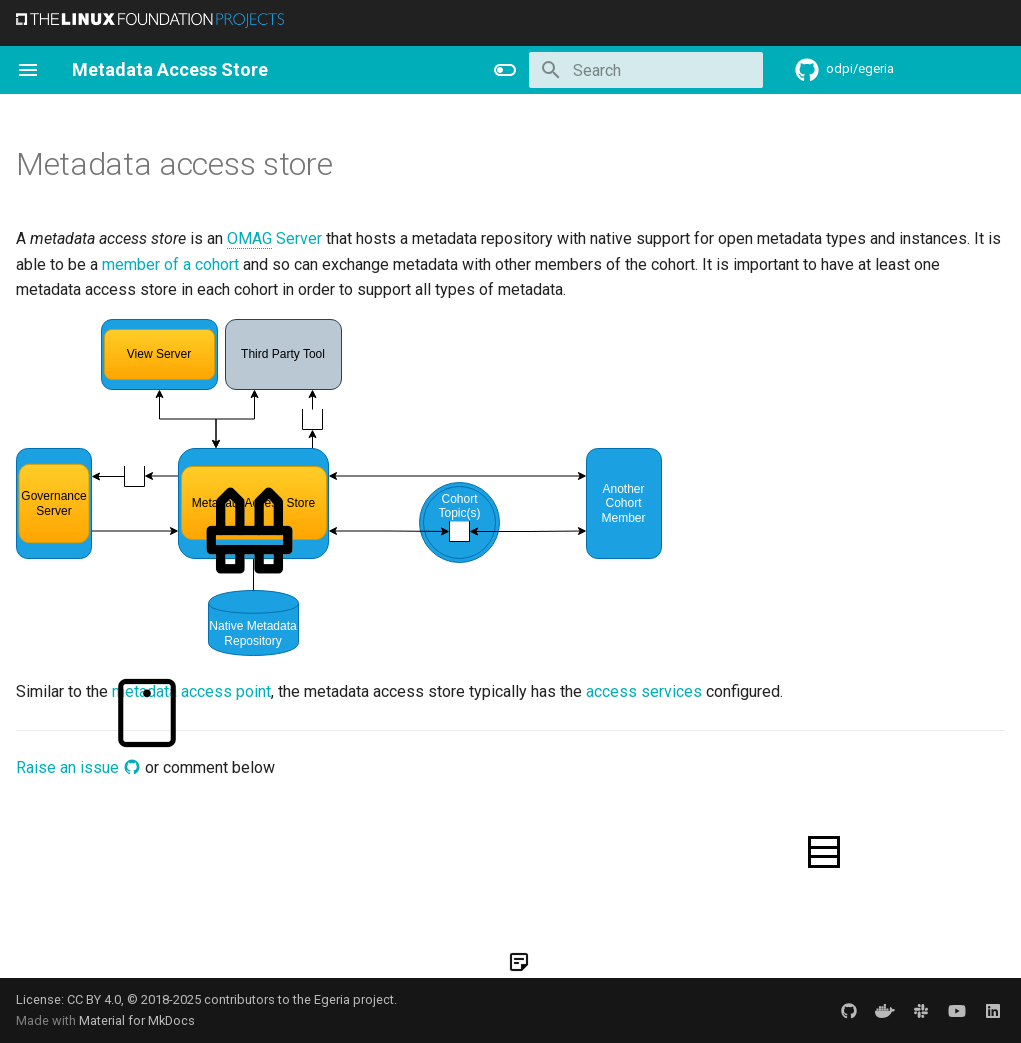  I want to click on view data in table row format, so click(824, 852).